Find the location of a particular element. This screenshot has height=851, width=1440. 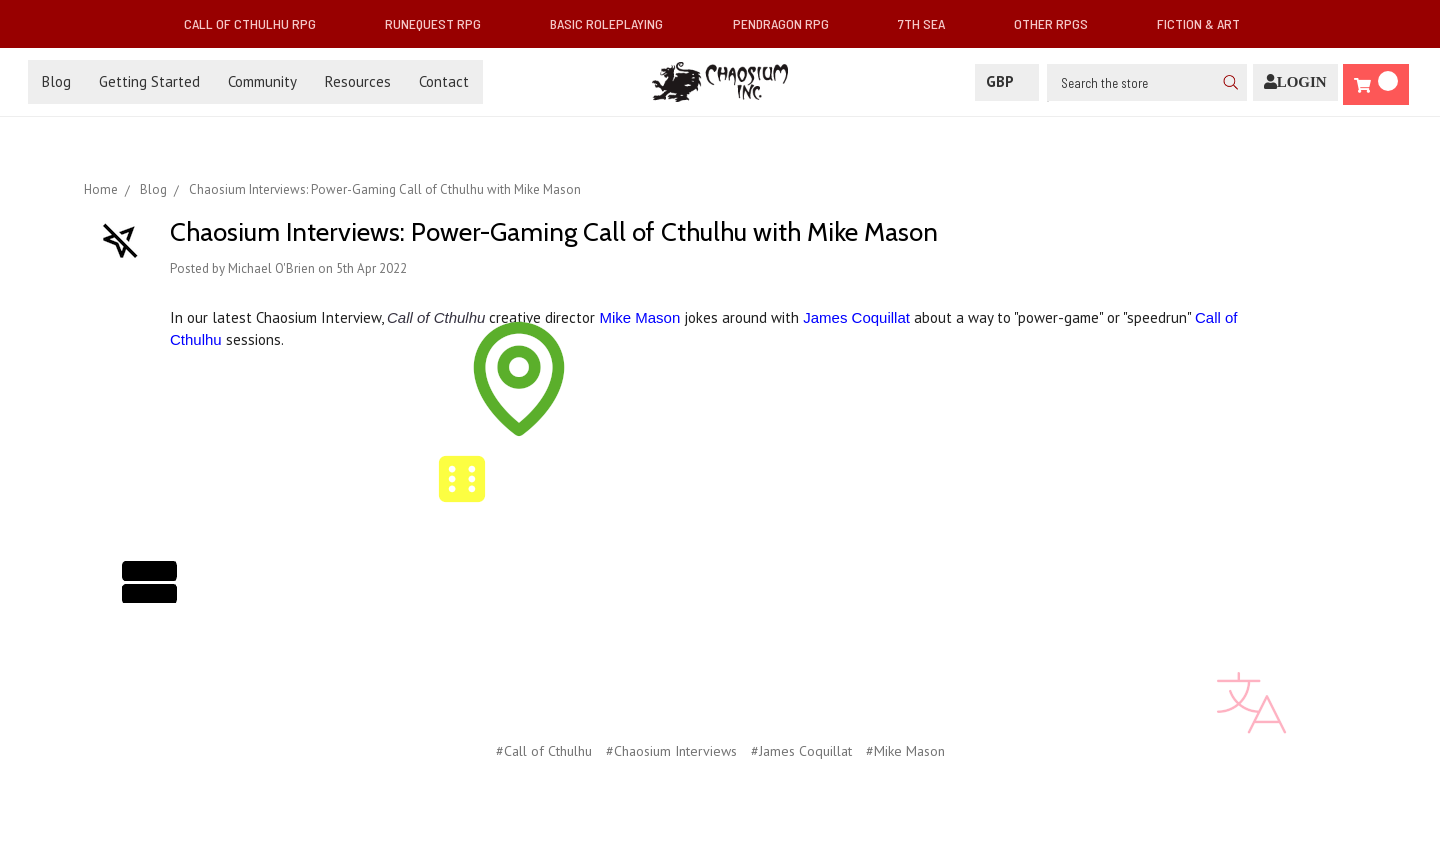

location sharing is disabled is located at coordinates (119, 242).